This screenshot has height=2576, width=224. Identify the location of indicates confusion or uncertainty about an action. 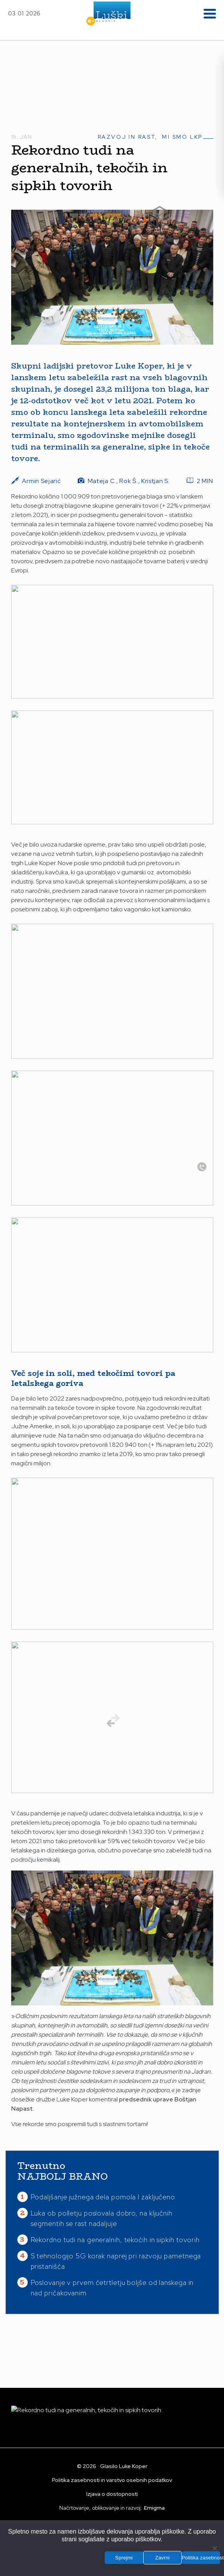
(202, 1167).